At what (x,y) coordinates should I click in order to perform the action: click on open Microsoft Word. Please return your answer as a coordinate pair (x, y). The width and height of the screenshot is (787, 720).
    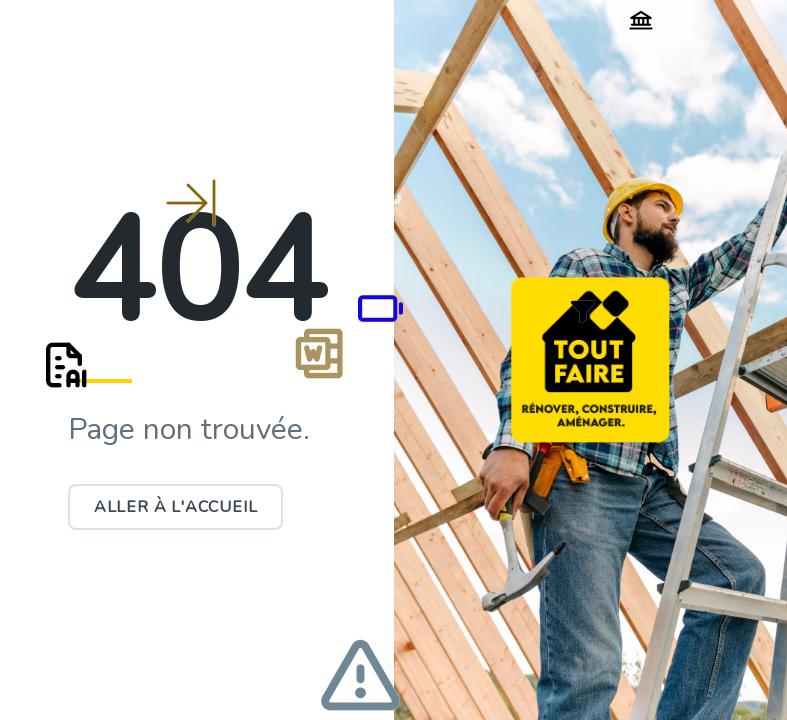
    Looking at the image, I should click on (321, 353).